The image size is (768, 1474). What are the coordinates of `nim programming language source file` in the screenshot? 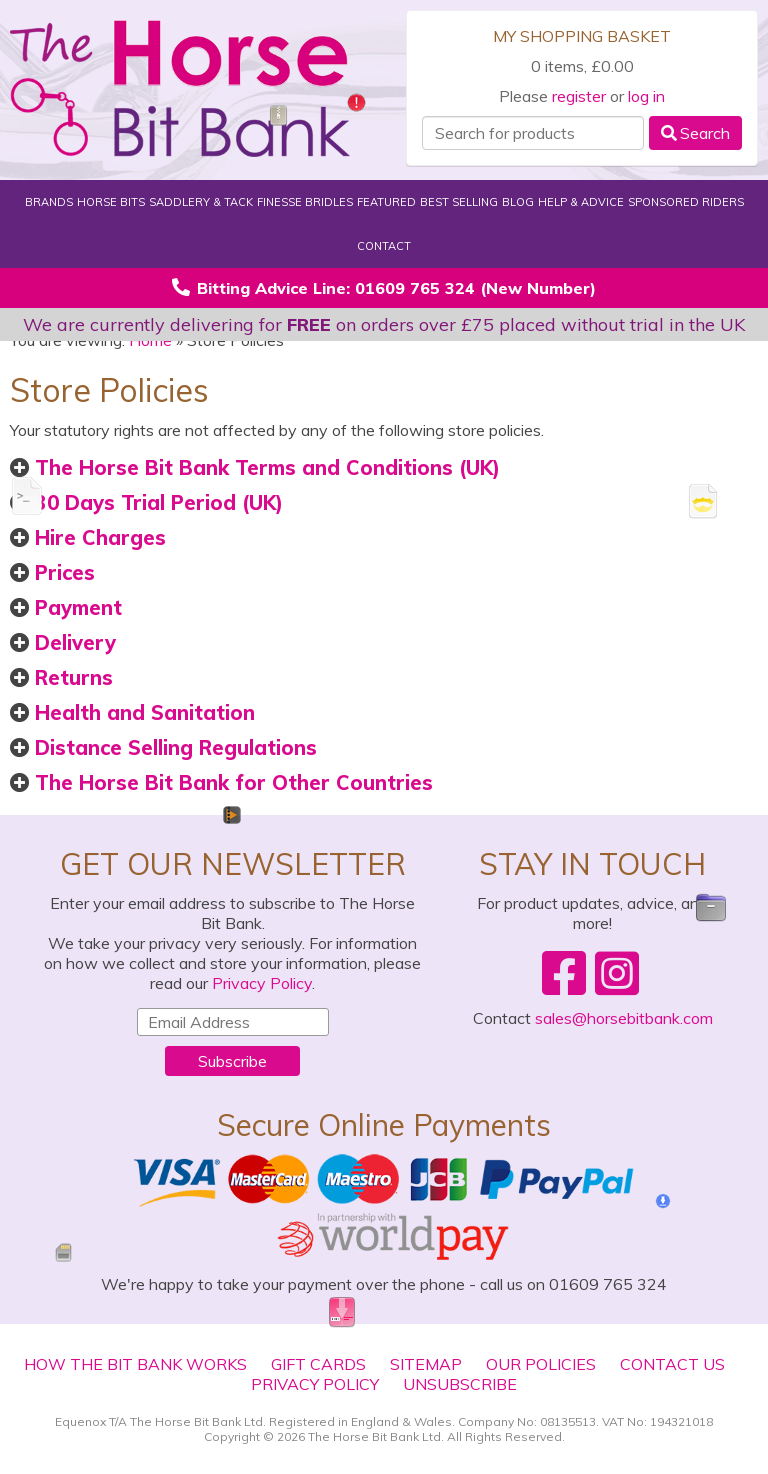 It's located at (703, 501).